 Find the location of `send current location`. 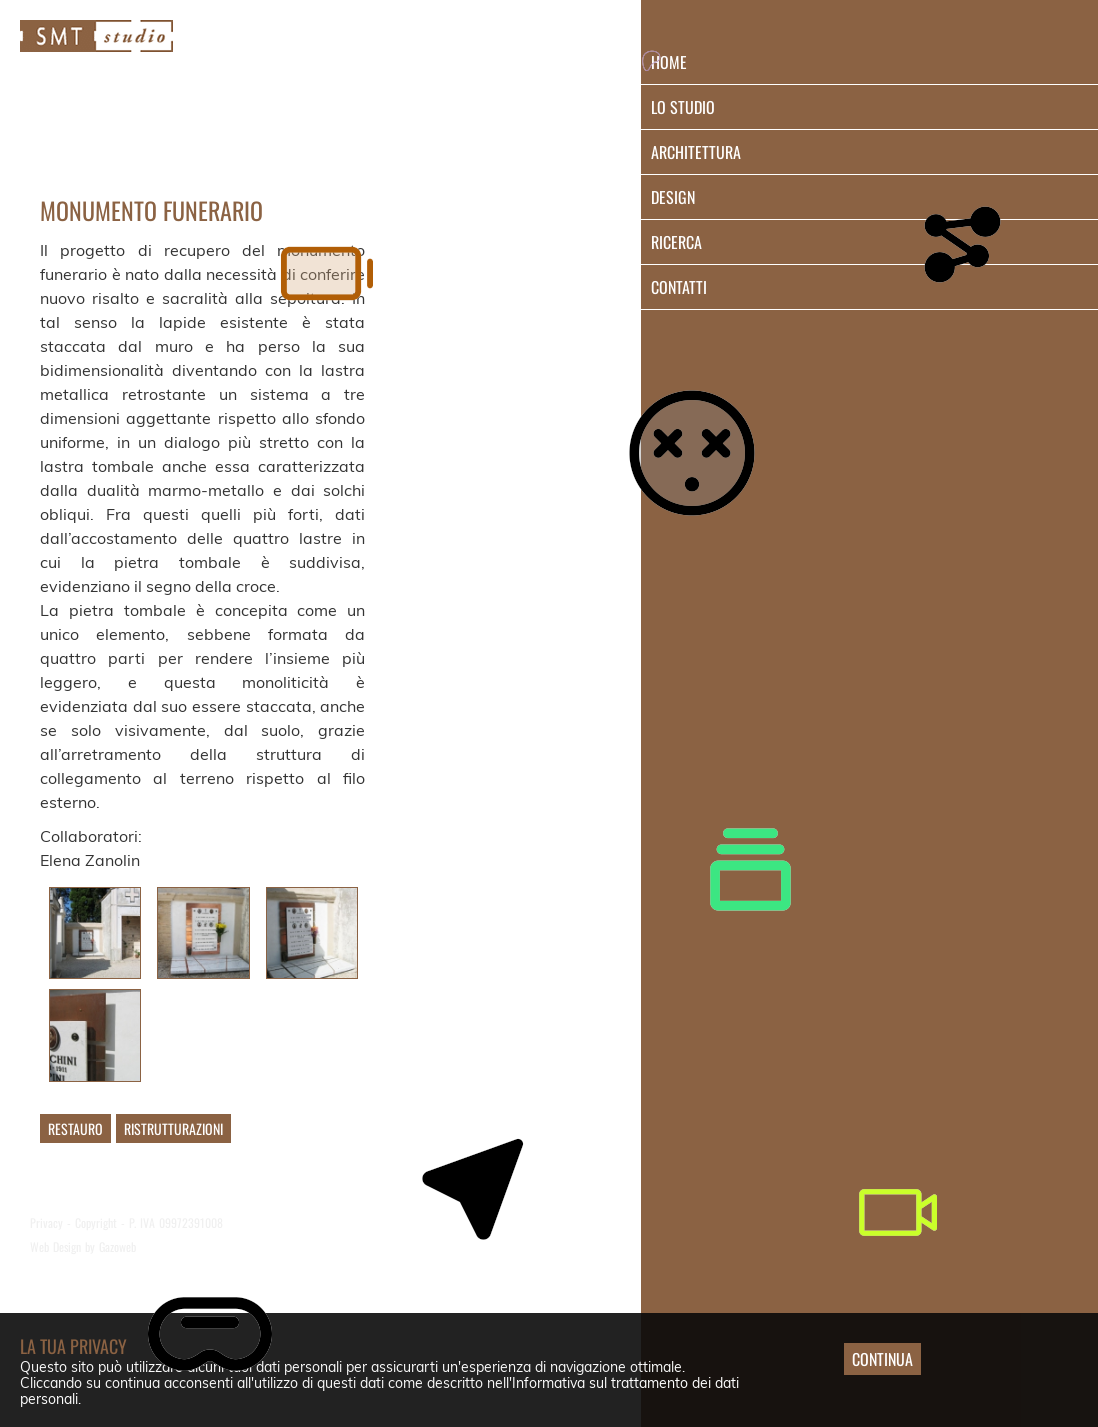

send current location is located at coordinates (473, 1188).